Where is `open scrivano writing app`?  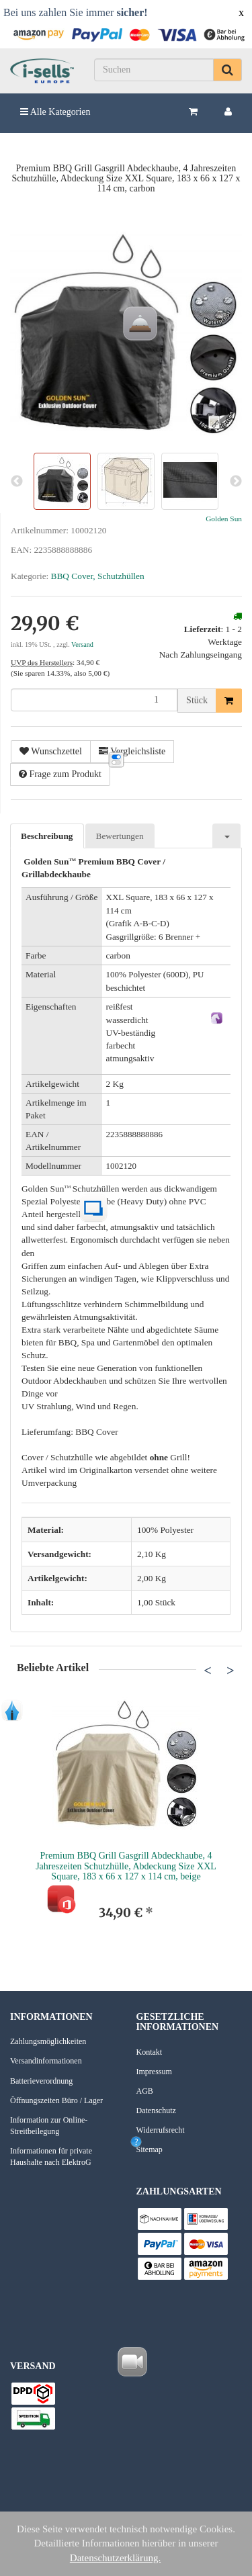 open scrivano writing app is located at coordinates (12, 1710).